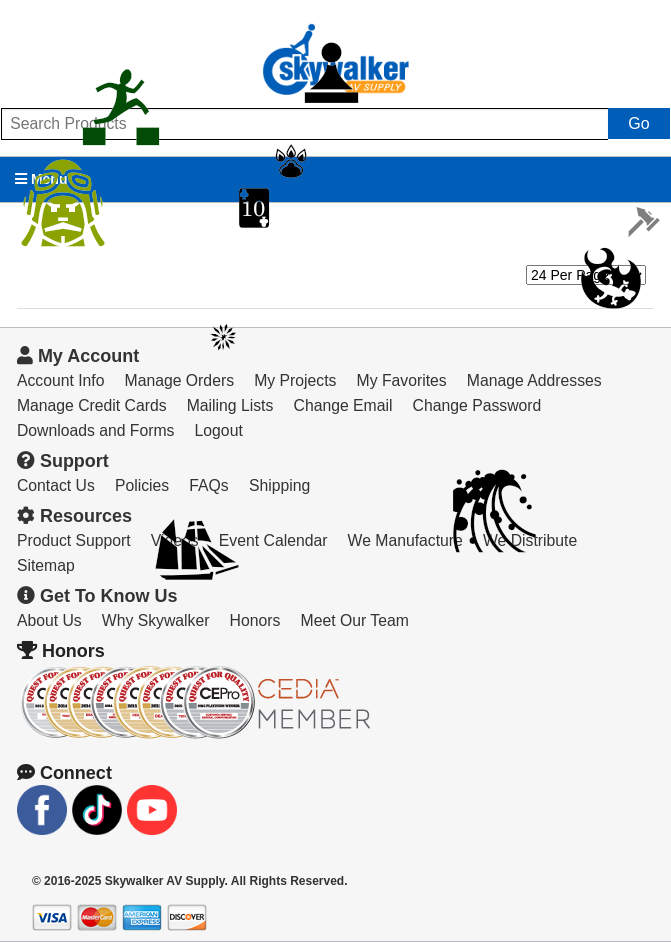 This screenshot has height=942, width=671. I want to click on shatter or break an object, so click(223, 337).